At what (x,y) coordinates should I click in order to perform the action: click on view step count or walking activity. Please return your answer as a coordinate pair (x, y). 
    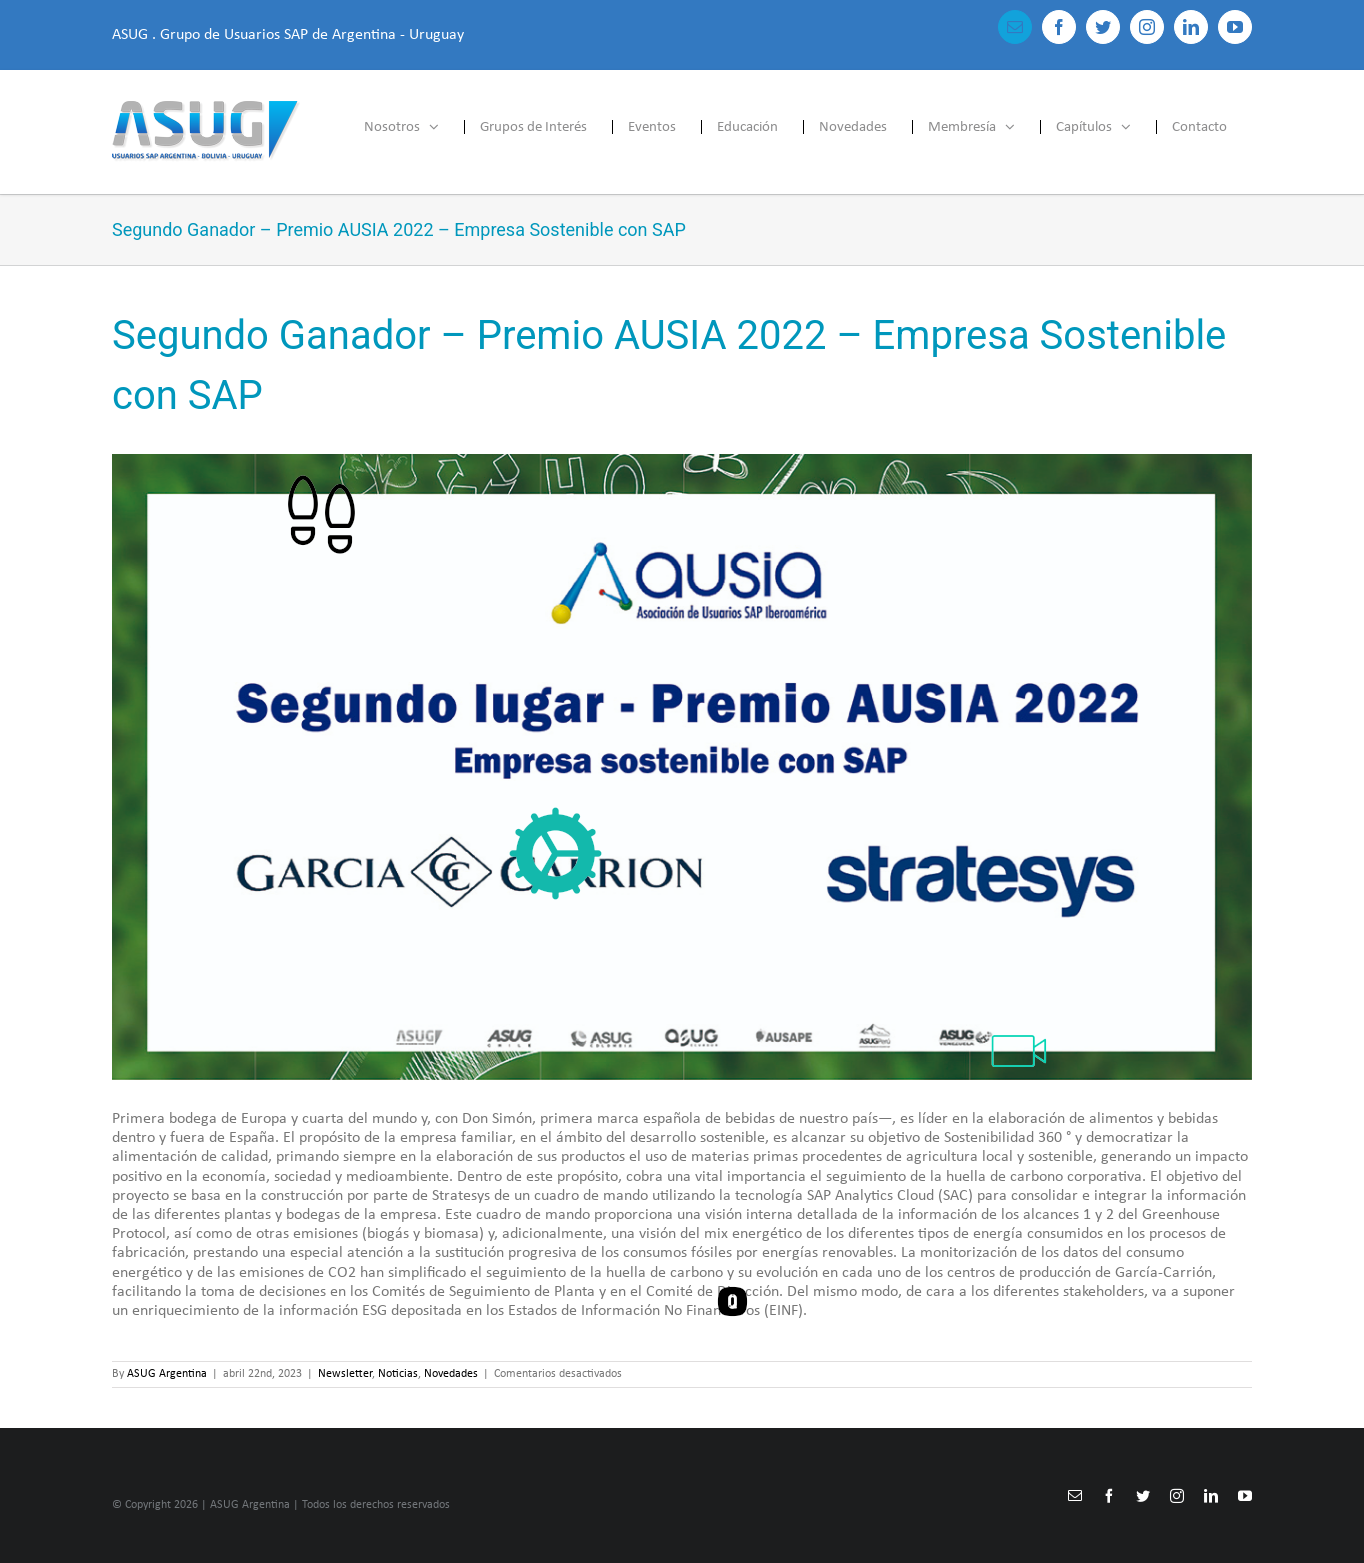
    Looking at the image, I should click on (321, 514).